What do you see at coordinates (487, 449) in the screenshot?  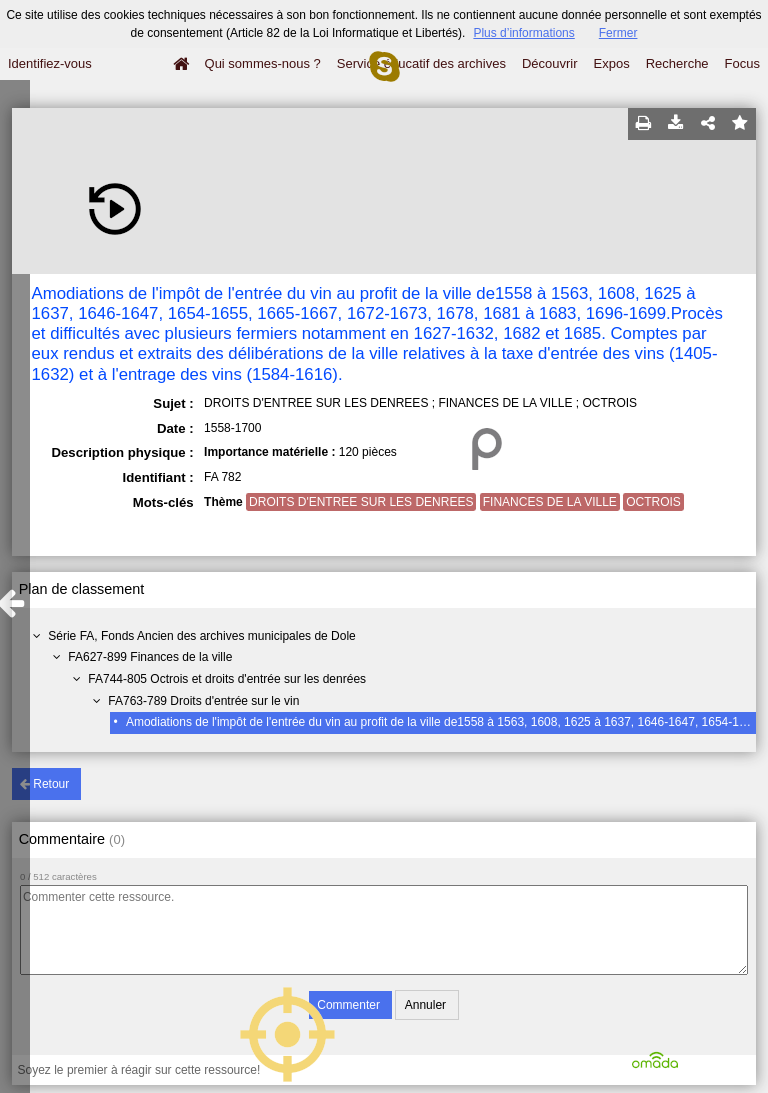 I see `open the picsart app` at bounding box center [487, 449].